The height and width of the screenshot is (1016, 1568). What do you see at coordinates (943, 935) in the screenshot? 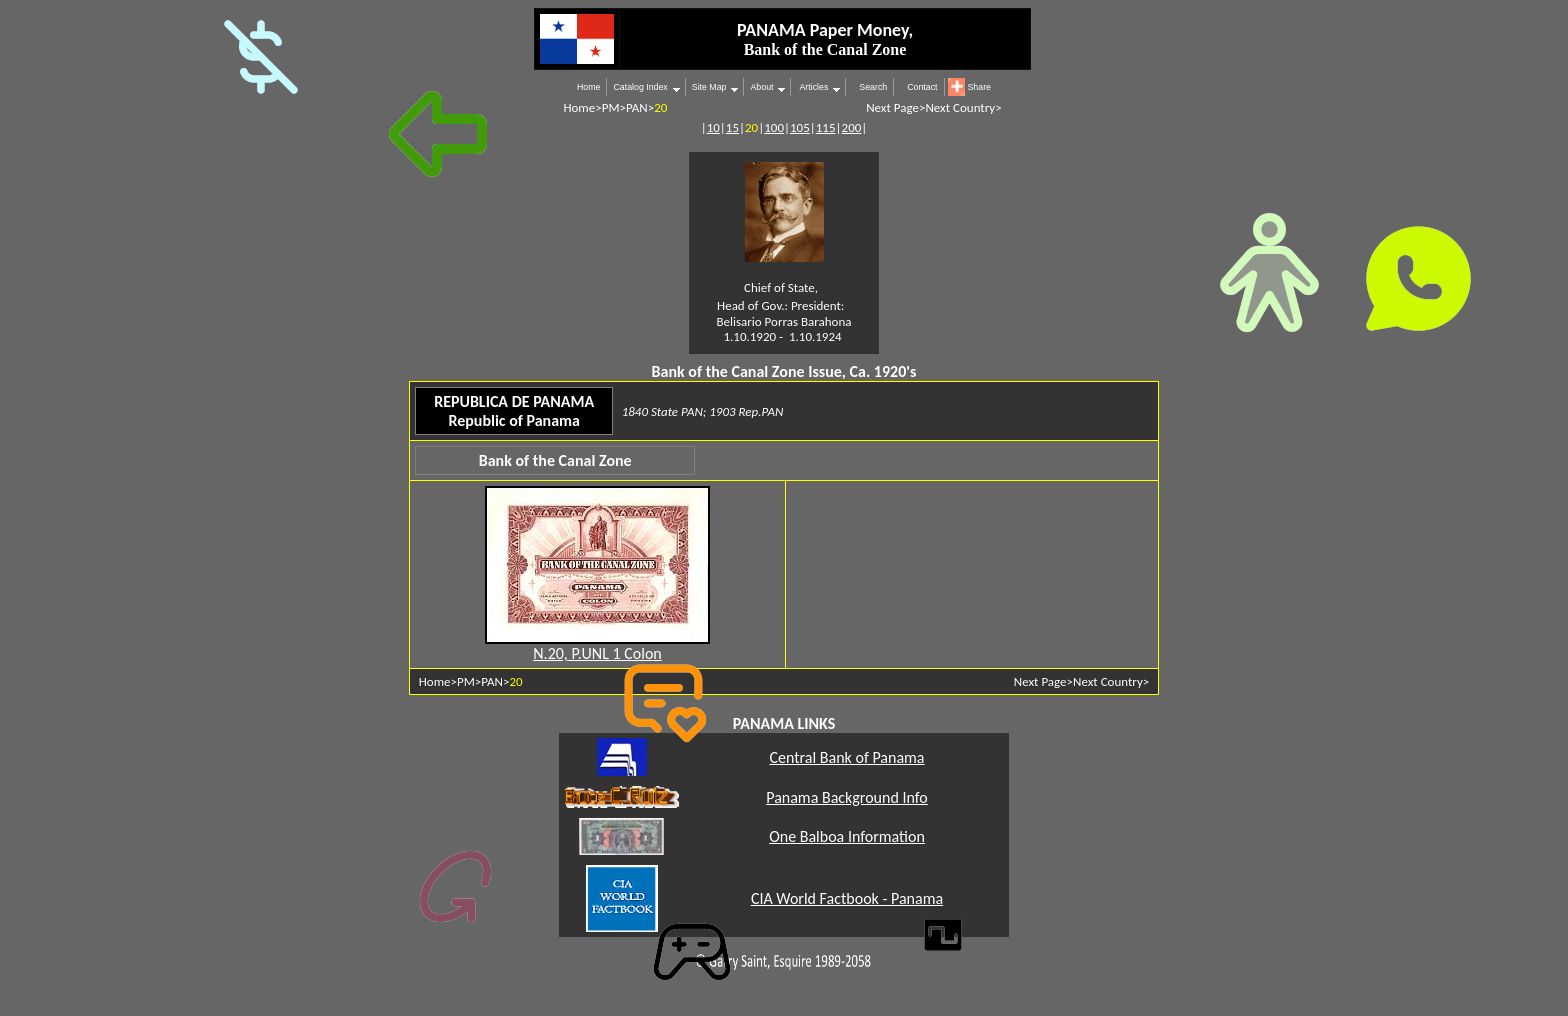
I see `toggle square wave audio signal` at bounding box center [943, 935].